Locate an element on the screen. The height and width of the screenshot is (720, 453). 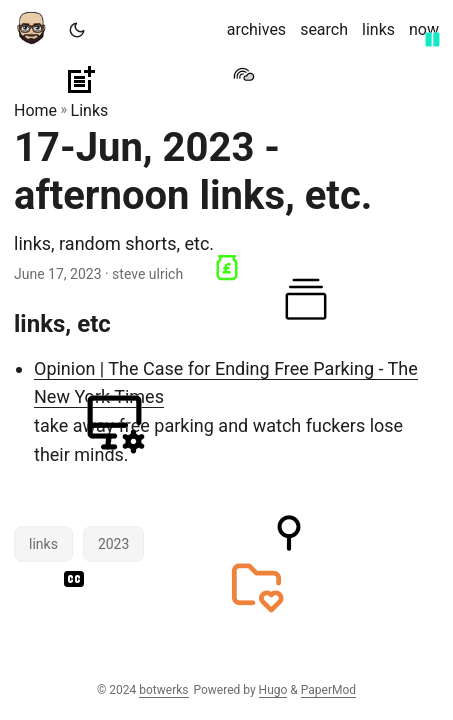
enable closed captions is located at coordinates (74, 579).